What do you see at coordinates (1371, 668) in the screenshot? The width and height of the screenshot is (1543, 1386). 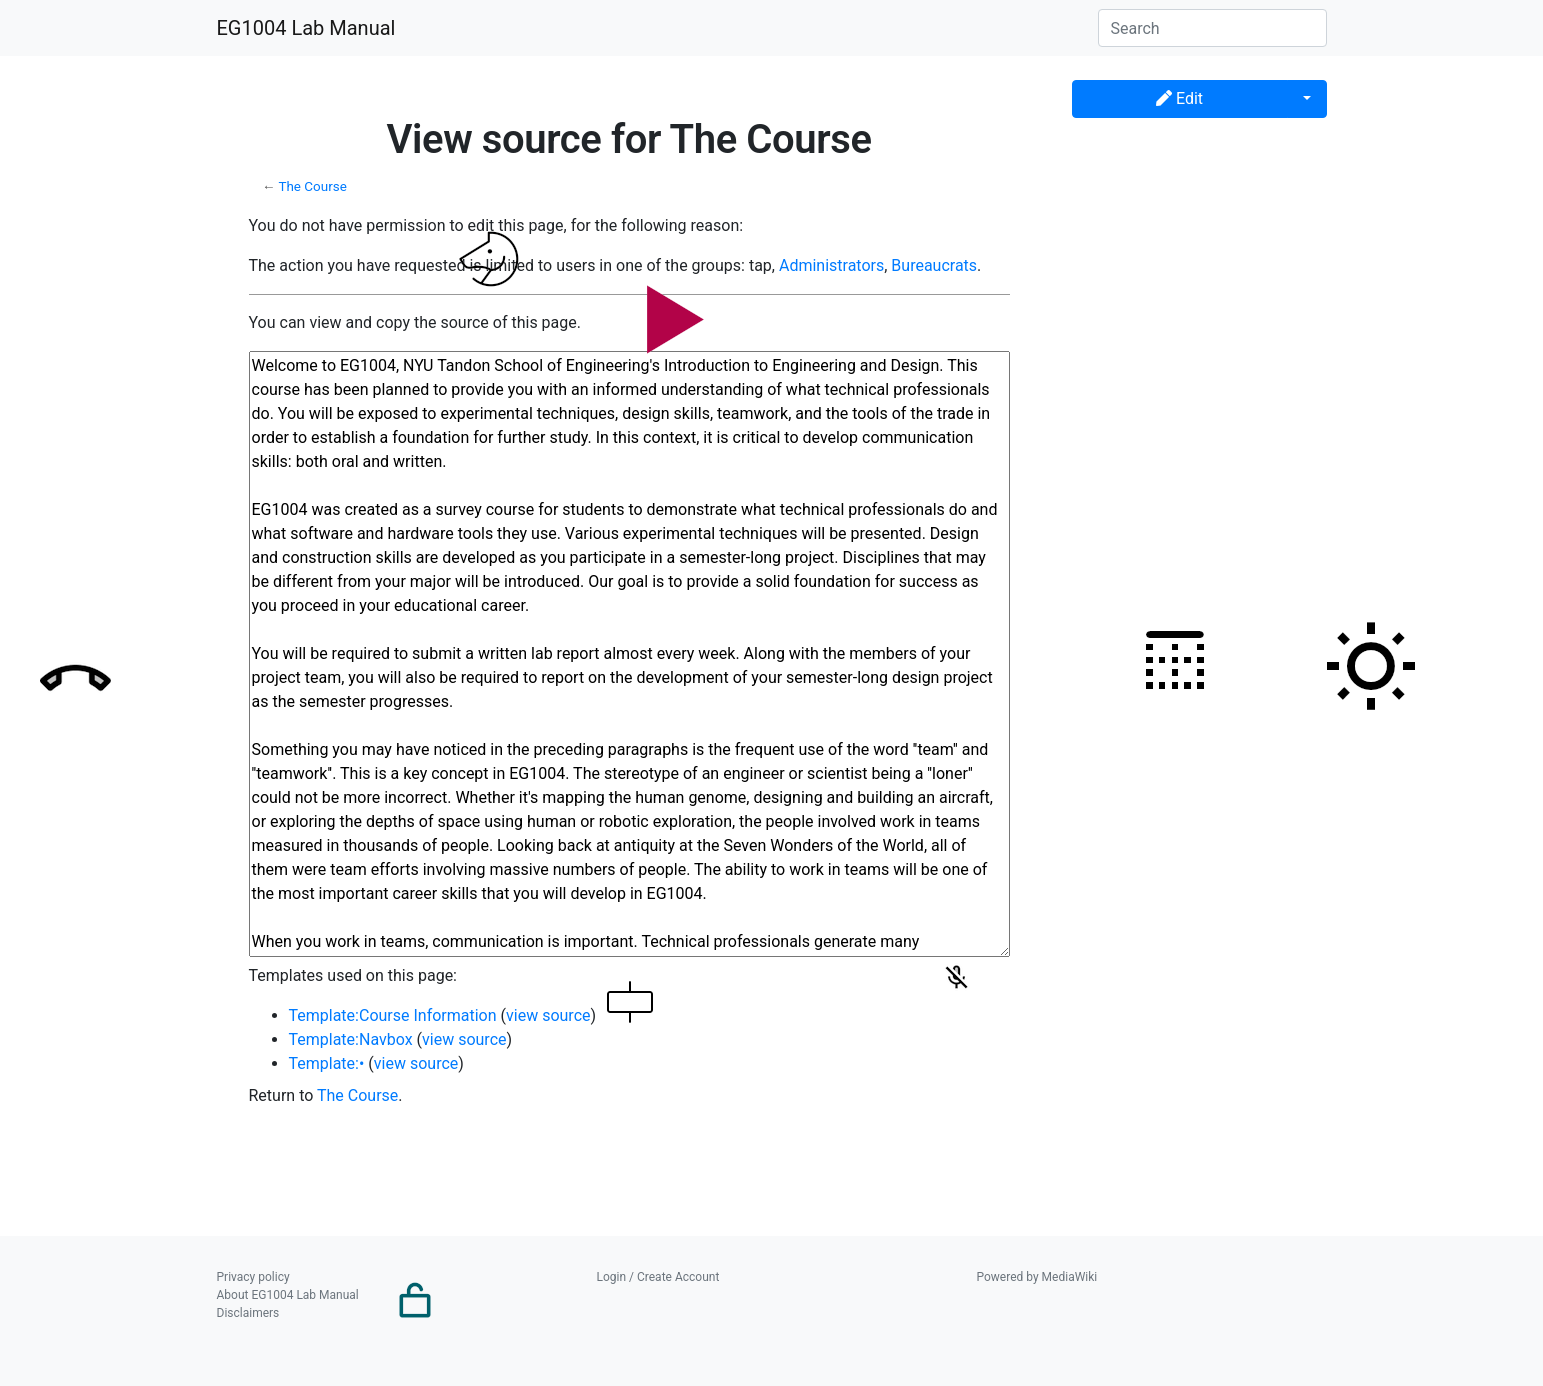 I see `toggle light mode or bright theme` at bounding box center [1371, 668].